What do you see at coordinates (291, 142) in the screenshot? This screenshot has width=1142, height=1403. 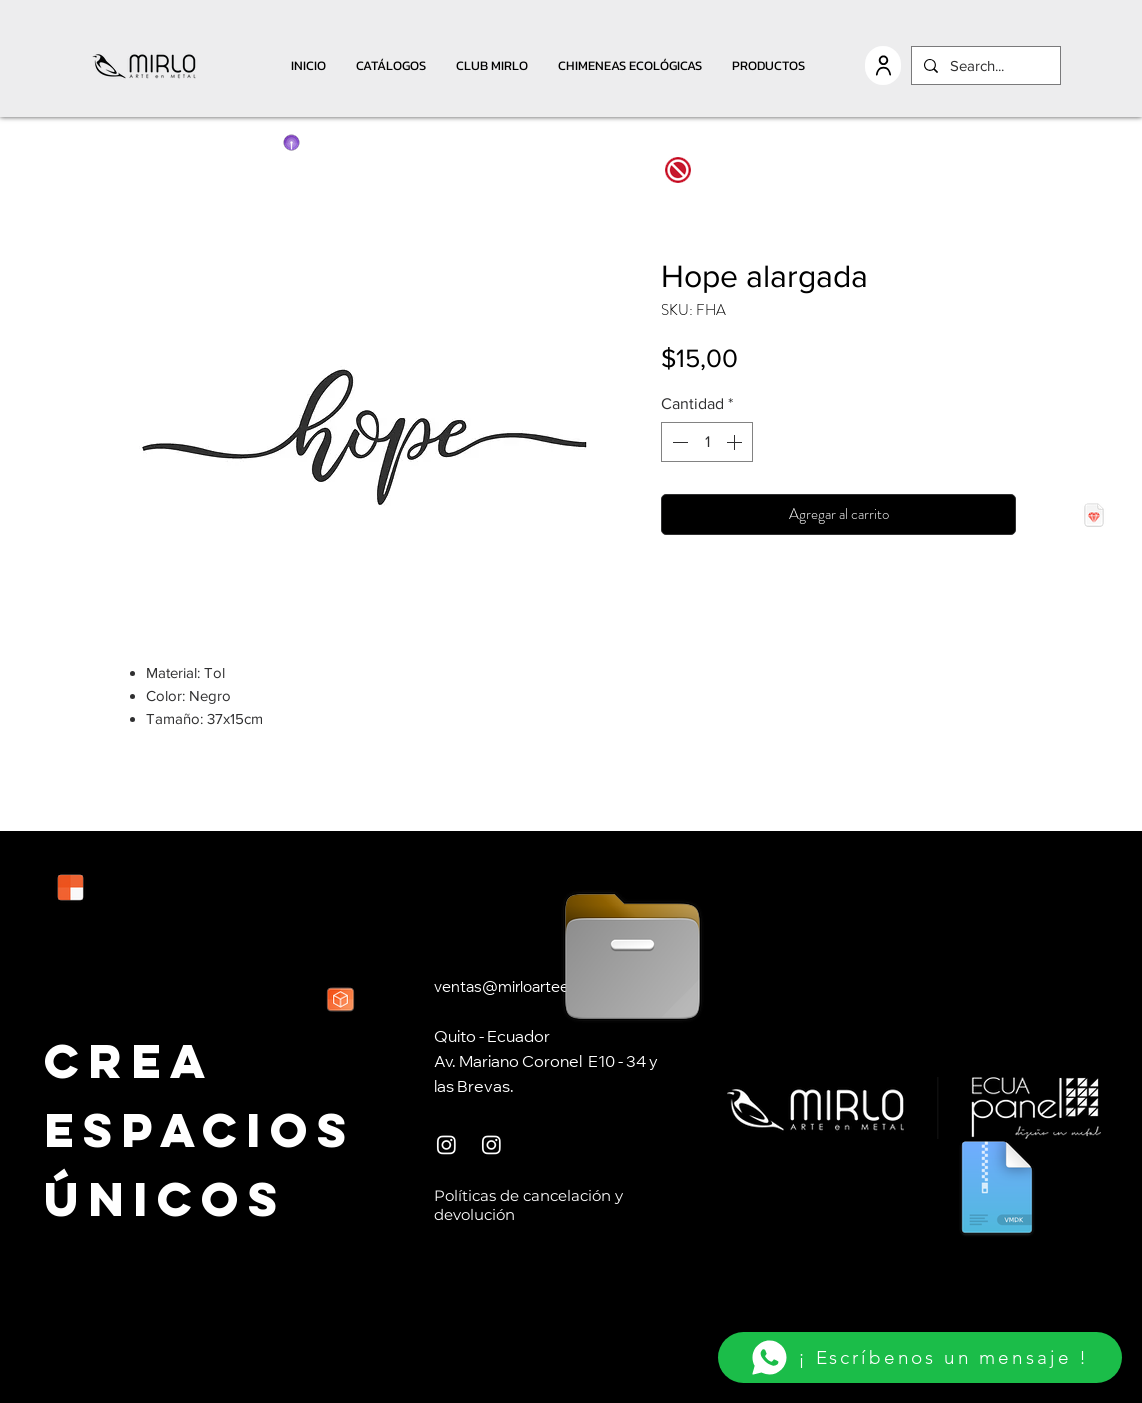 I see `open the podcasts app` at bounding box center [291, 142].